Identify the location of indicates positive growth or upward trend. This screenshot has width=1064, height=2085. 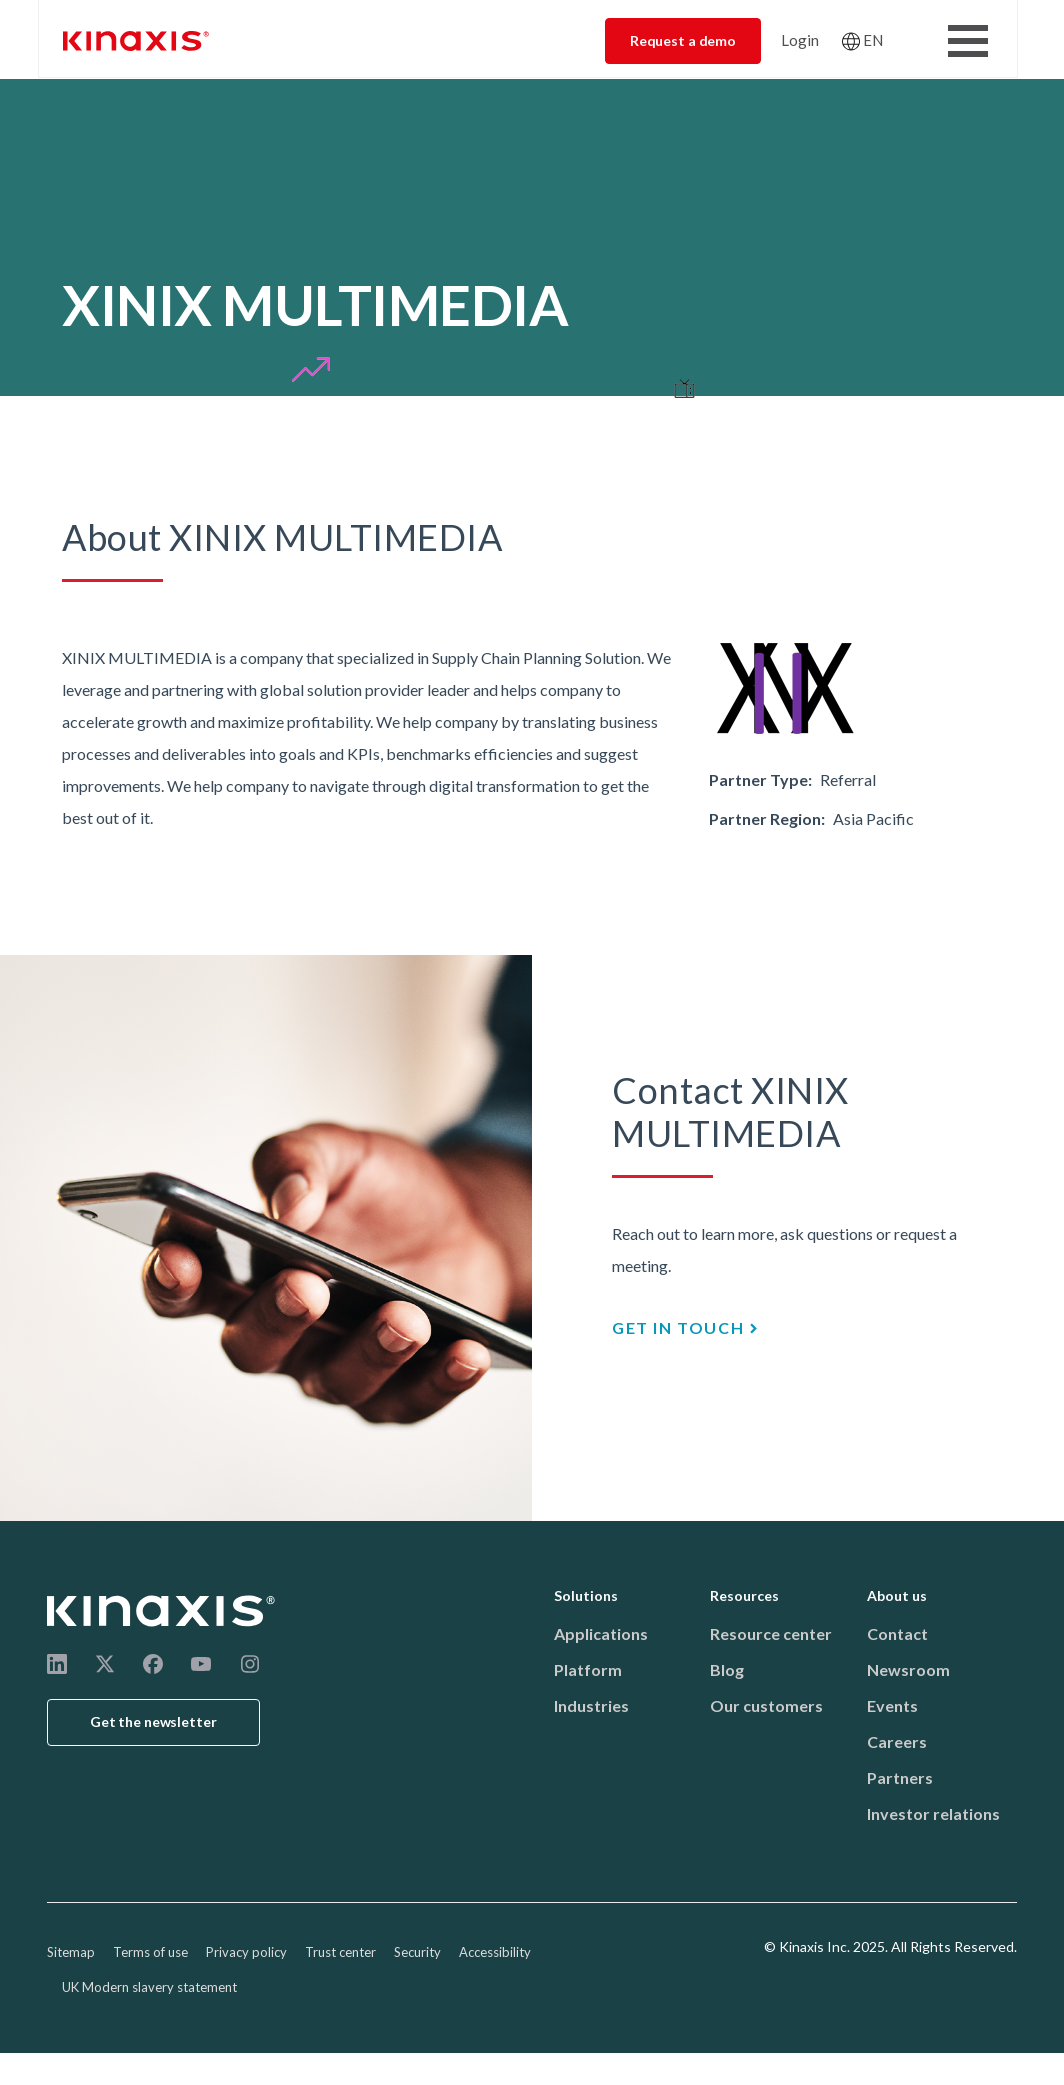
(311, 371).